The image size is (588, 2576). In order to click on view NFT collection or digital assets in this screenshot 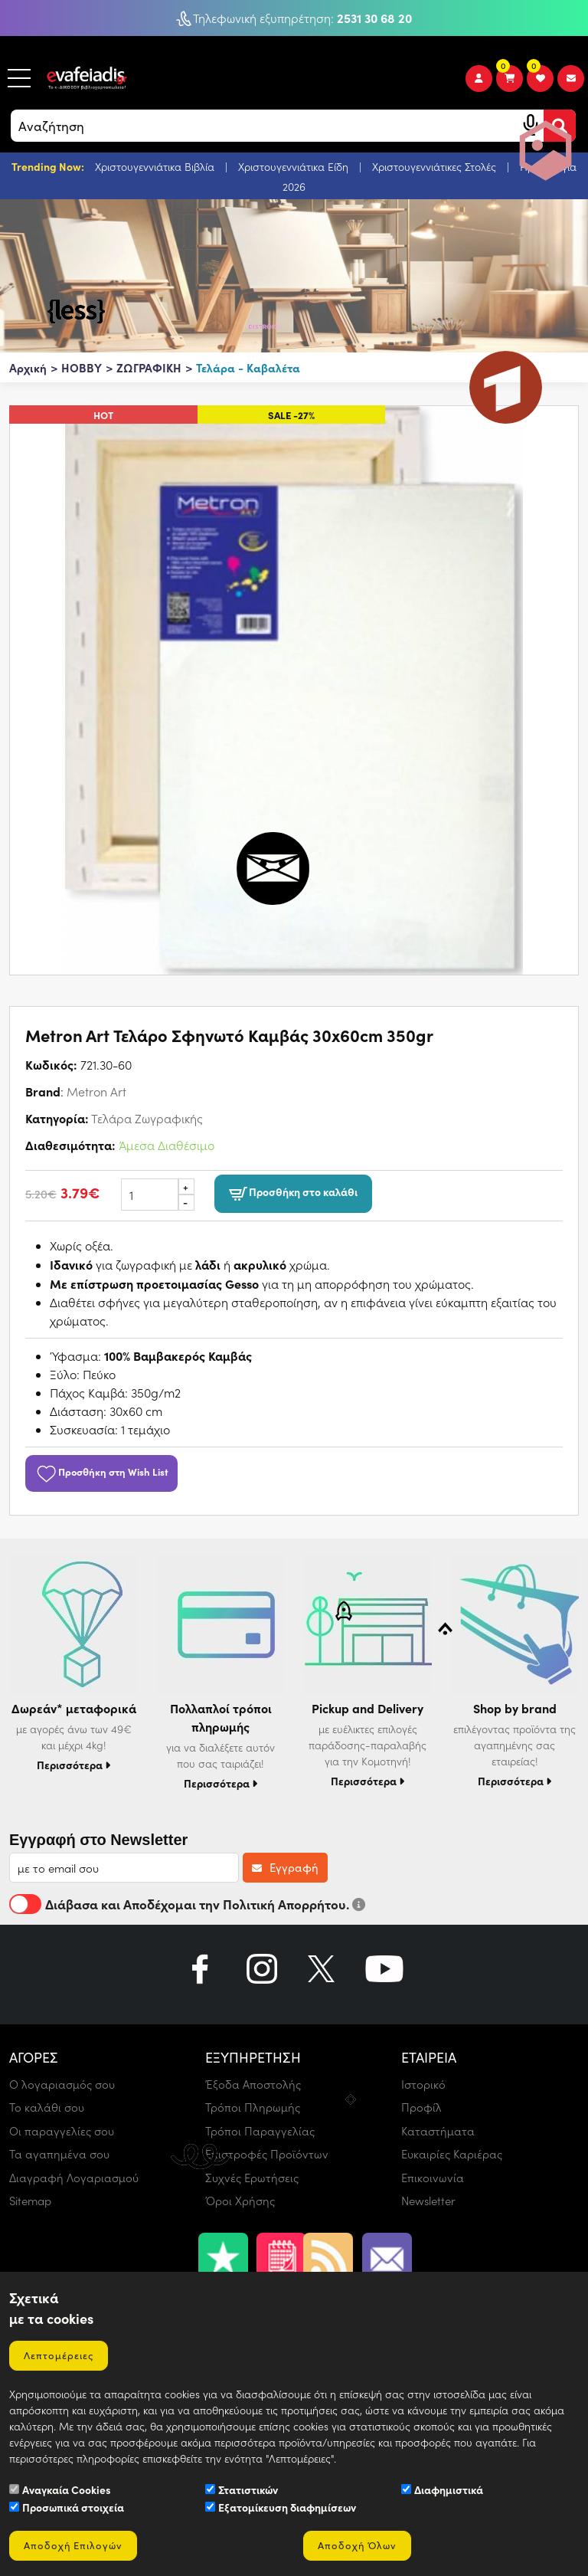, I will do `click(545, 150)`.